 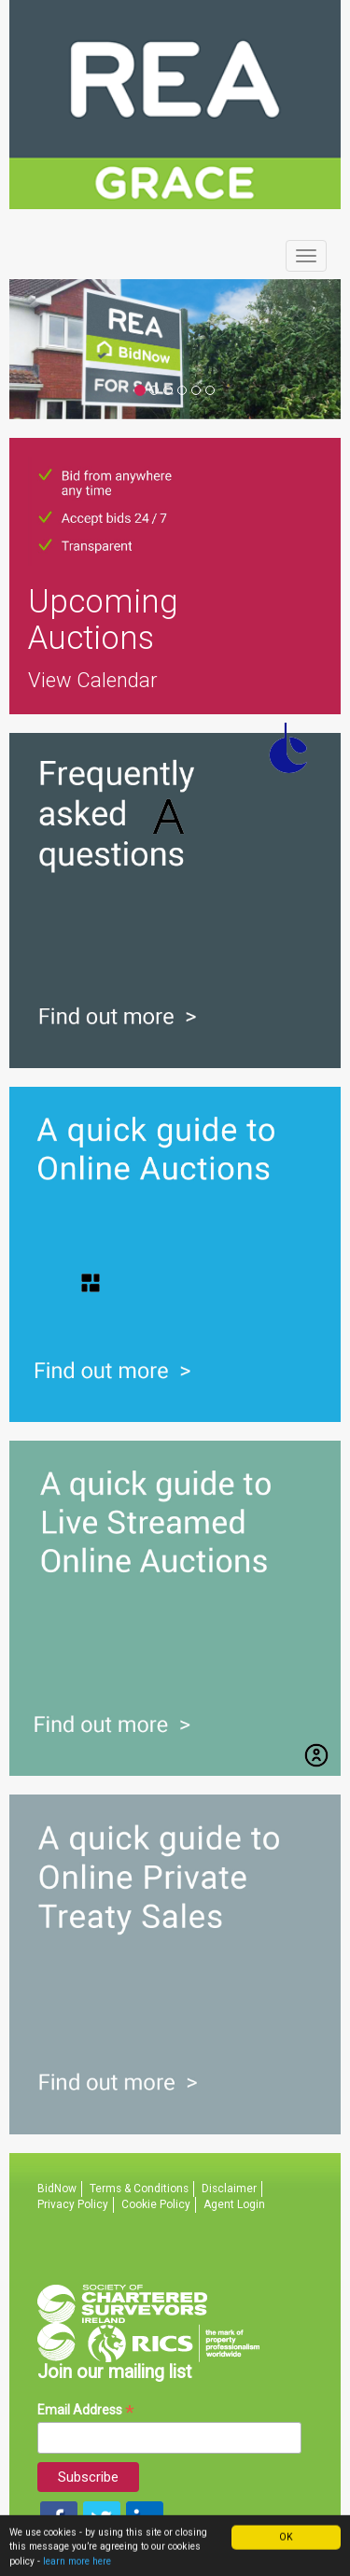 What do you see at coordinates (168, 815) in the screenshot?
I see `change the font family in a text editor` at bounding box center [168, 815].